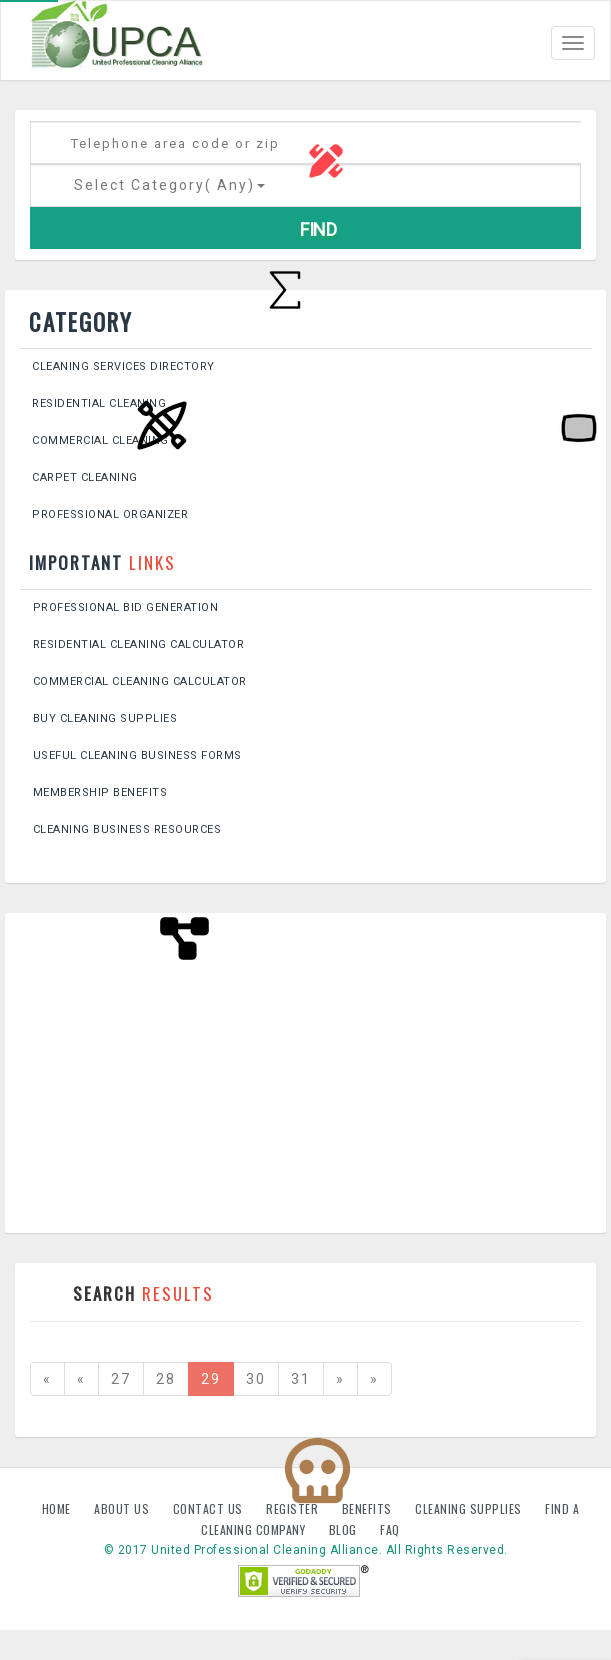  What do you see at coordinates (326, 161) in the screenshot?
I see `access design or editing tools` at bounding box center [326, 161].